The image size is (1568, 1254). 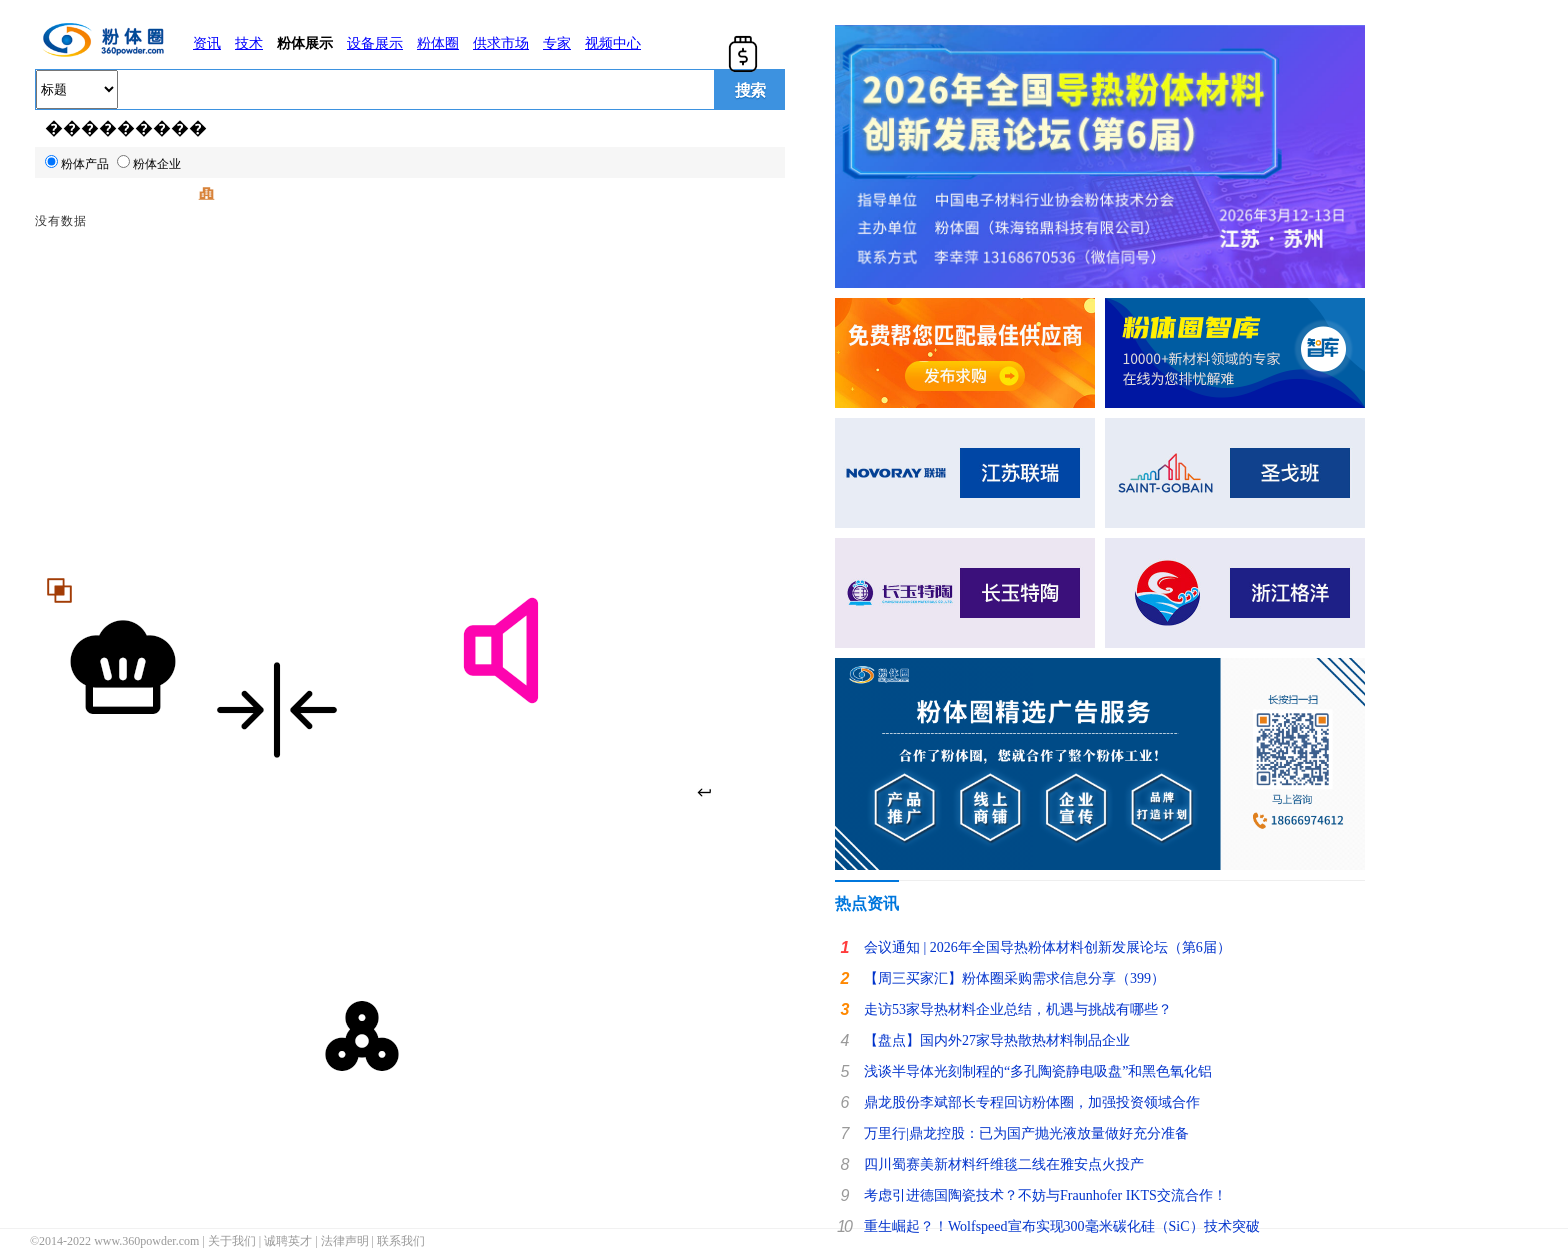 What do you see at coordinates (206, 193) in the screenshot?
I see `view apartment or residential listings` at bounding box center [206, 193].